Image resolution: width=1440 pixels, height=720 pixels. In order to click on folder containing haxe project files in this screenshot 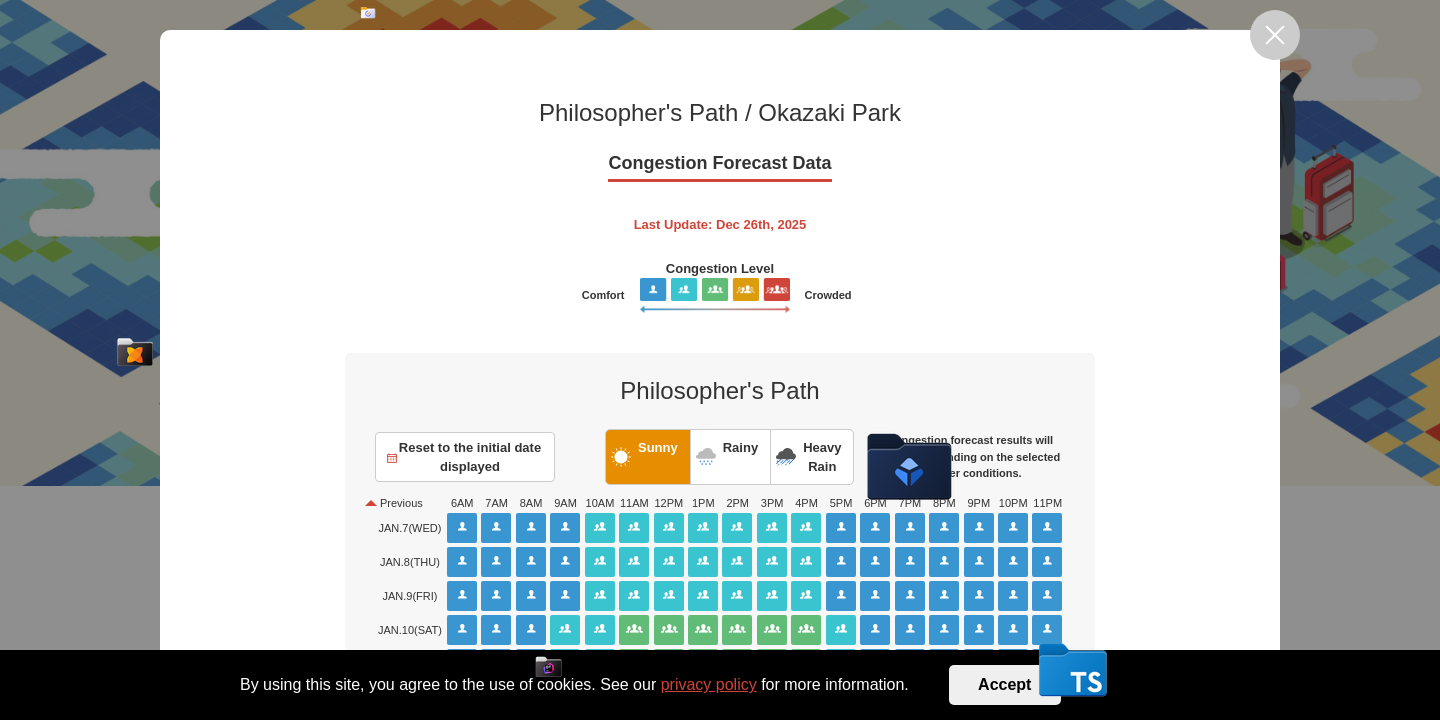, I will do `click(135, 353)`.